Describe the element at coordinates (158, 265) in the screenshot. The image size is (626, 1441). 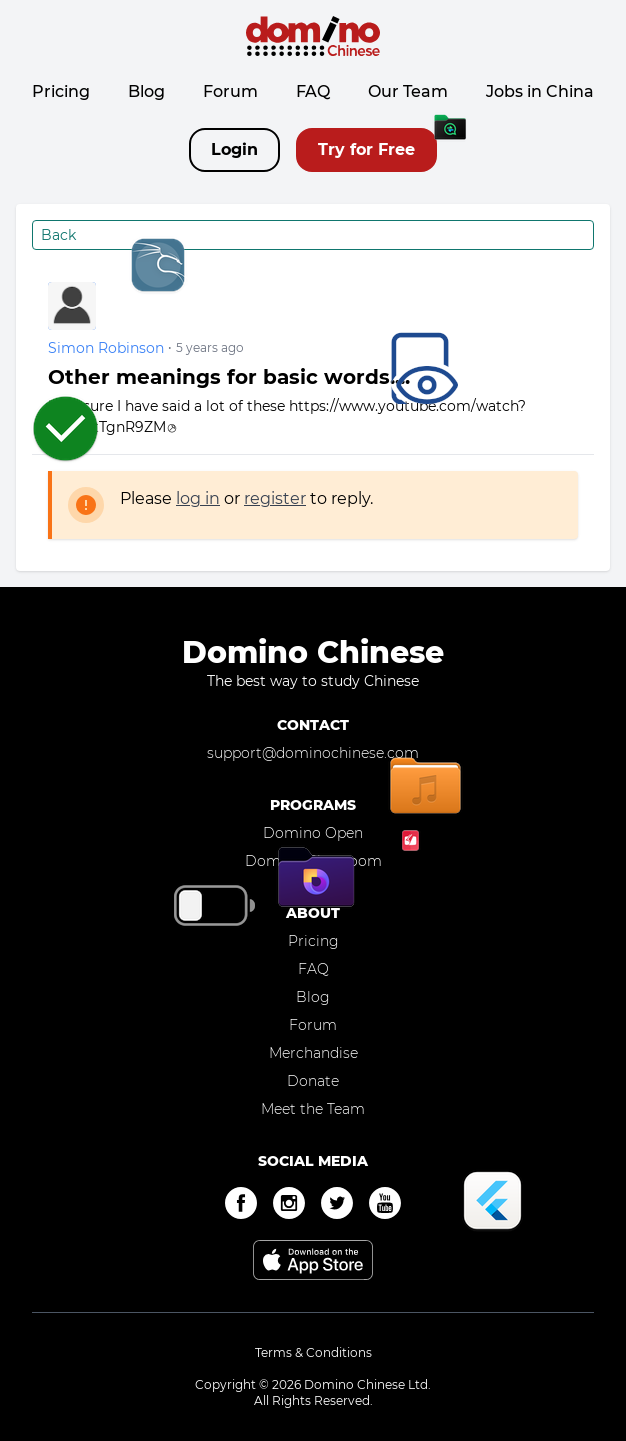
I see `launch kali linux application` at that location.